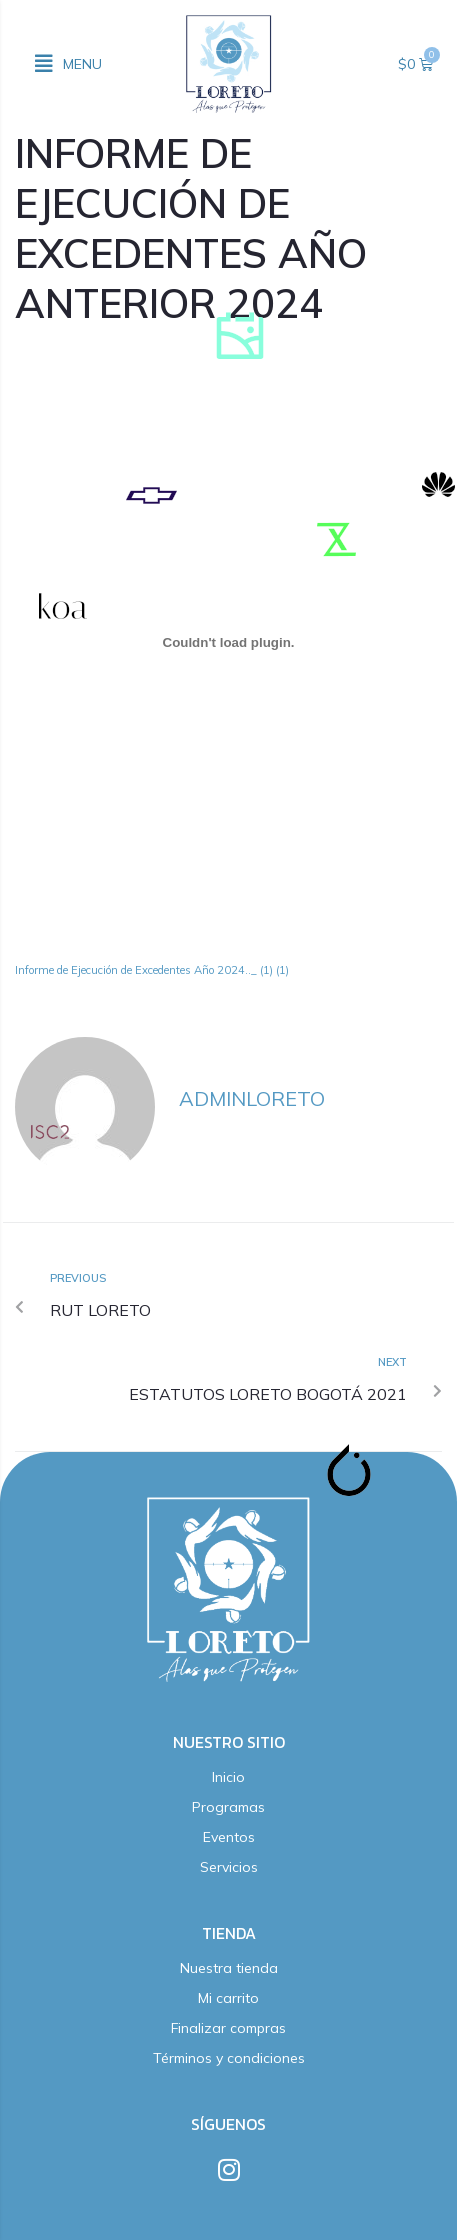  What do you see at coordinates (63, 606) in the screenshot?
I see `navigate to the Koa framework homepage` at bounding box center [63, 606].